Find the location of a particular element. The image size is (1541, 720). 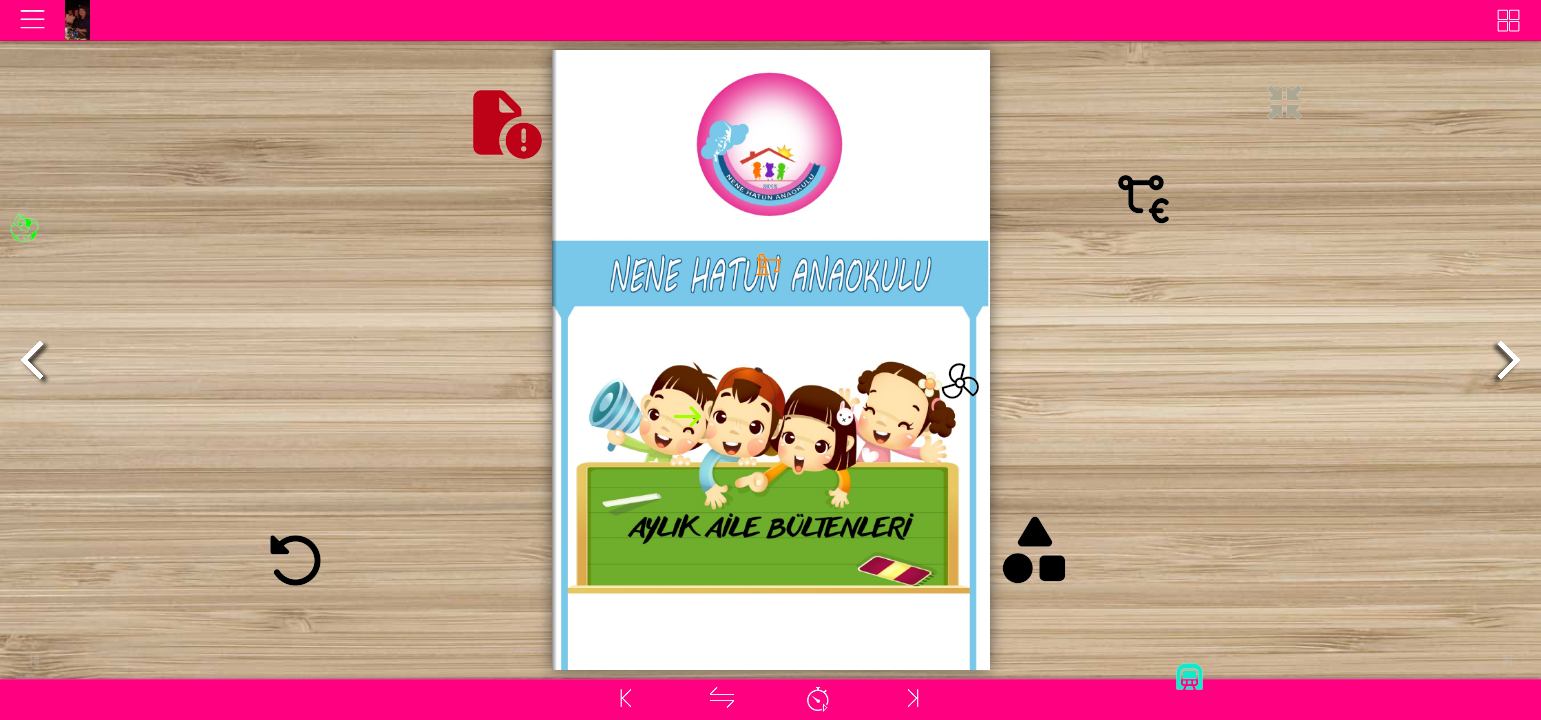

access subway or metro transit information is located at coordinates (1189, 677).